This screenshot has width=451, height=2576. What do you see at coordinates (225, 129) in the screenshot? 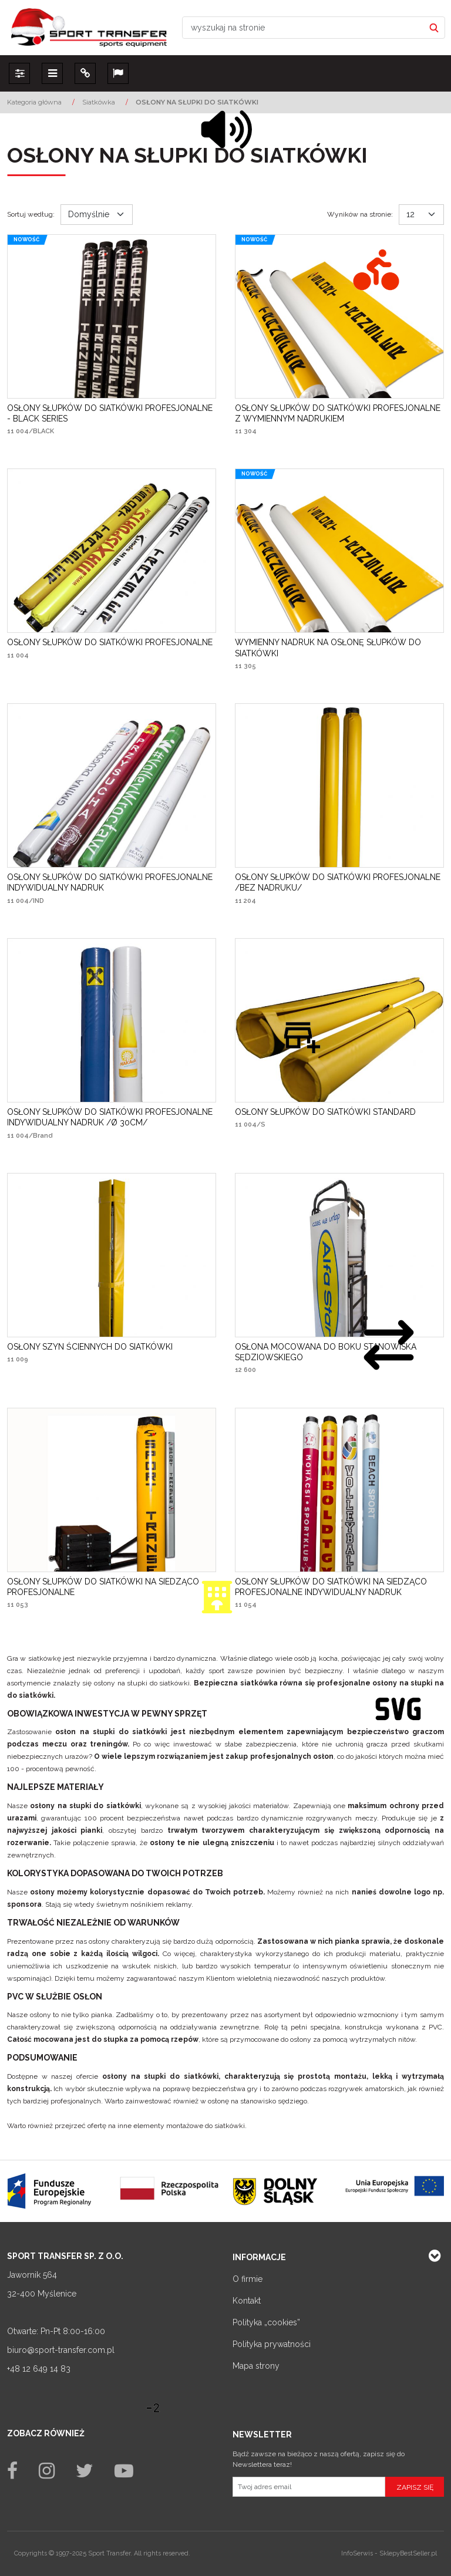
I see `volume is set to high` at bounding box center [225, 129].